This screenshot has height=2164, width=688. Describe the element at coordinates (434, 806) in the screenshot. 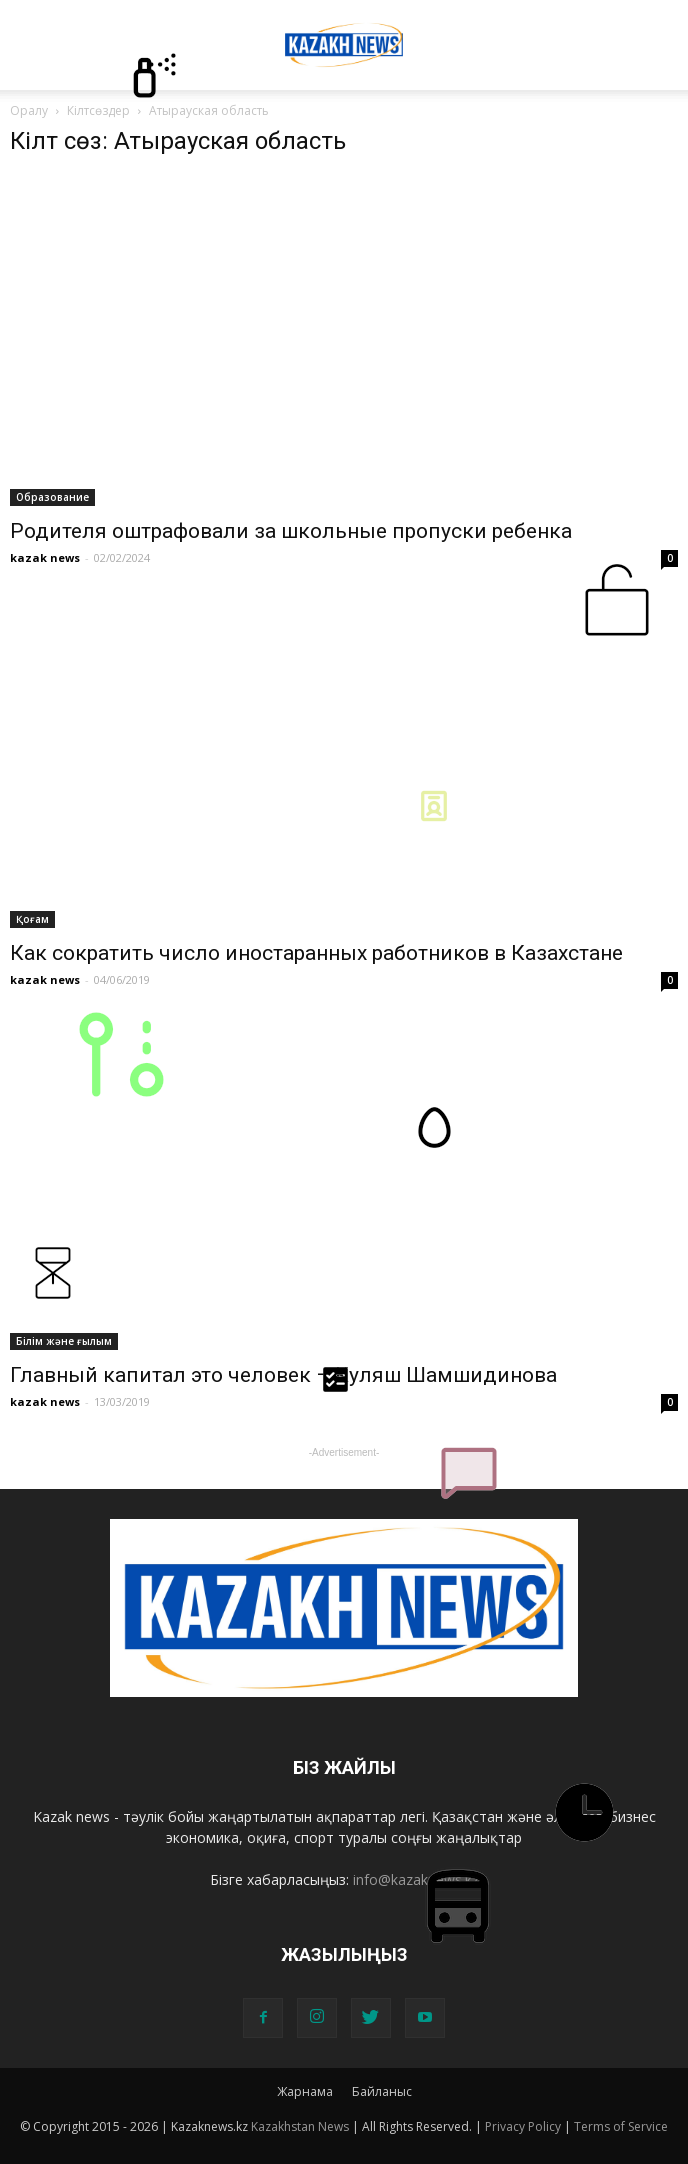

I see `view user profile or identity information` at that location.